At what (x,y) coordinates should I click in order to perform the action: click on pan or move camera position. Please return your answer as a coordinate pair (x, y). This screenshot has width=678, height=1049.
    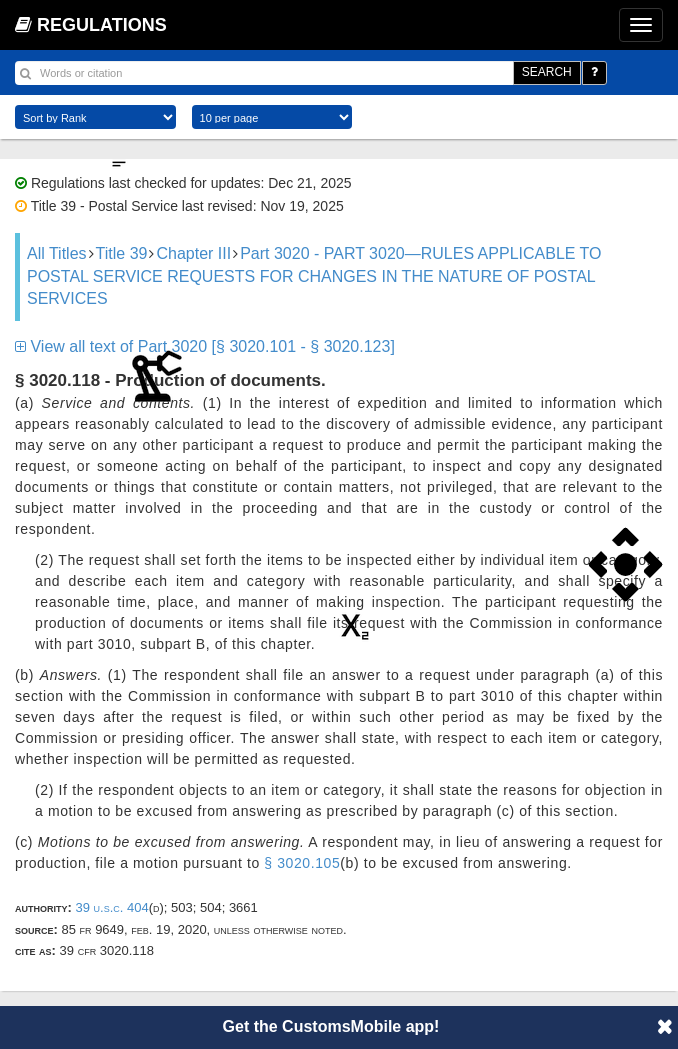
    Looking at the image, I should click on (625, 564).